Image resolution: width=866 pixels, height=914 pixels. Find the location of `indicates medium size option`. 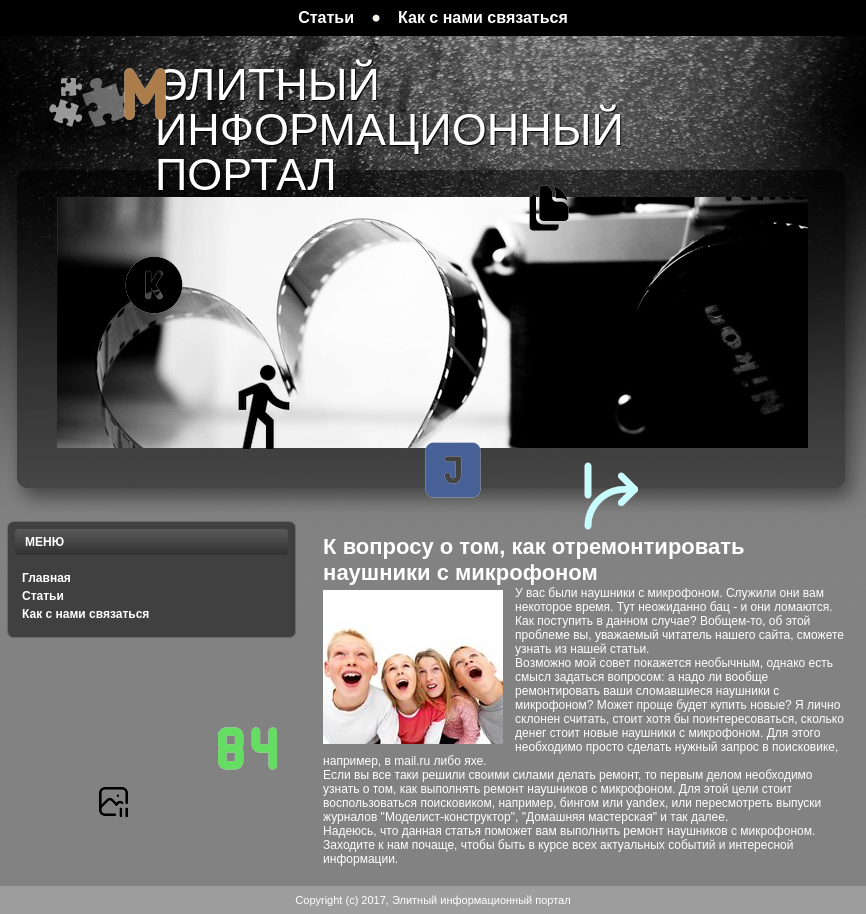

indicates medium size option is located at coordinates (145, 94).